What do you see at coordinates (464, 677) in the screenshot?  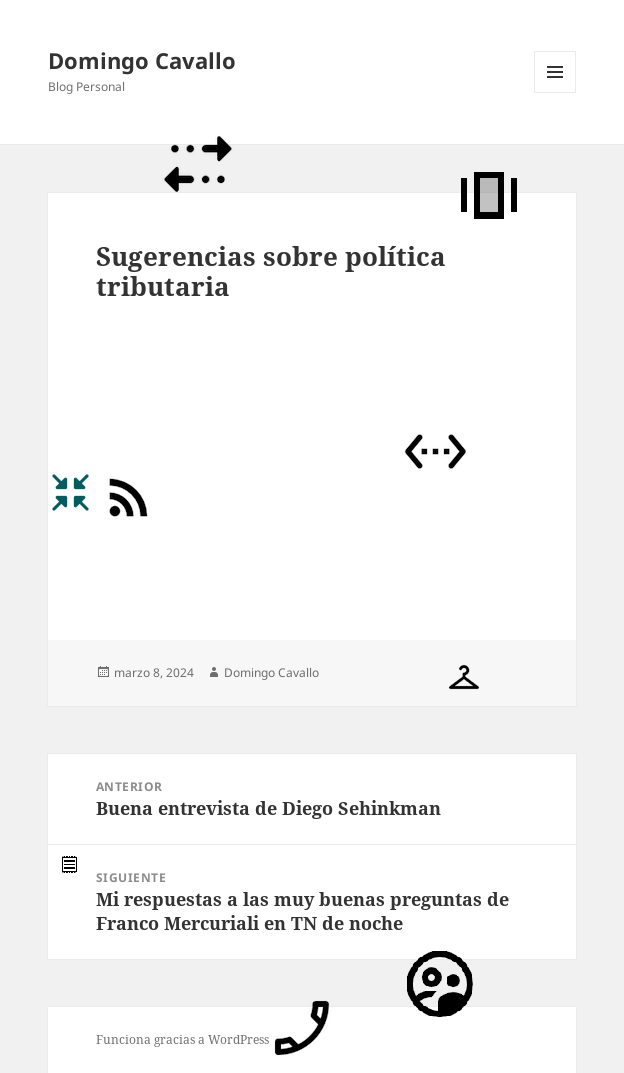 I see `access coat check or wardrobe services` at bounding box center [464, 677].